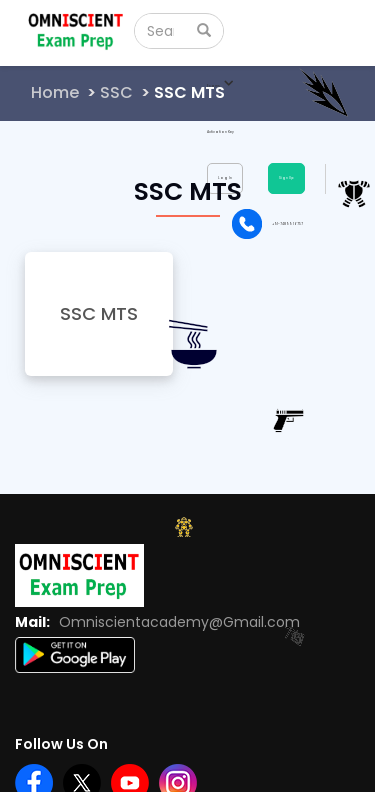 This screenshot has height=792, width=375. I want to click on indicates hard difficulty or challenge level, so click(294, 636).